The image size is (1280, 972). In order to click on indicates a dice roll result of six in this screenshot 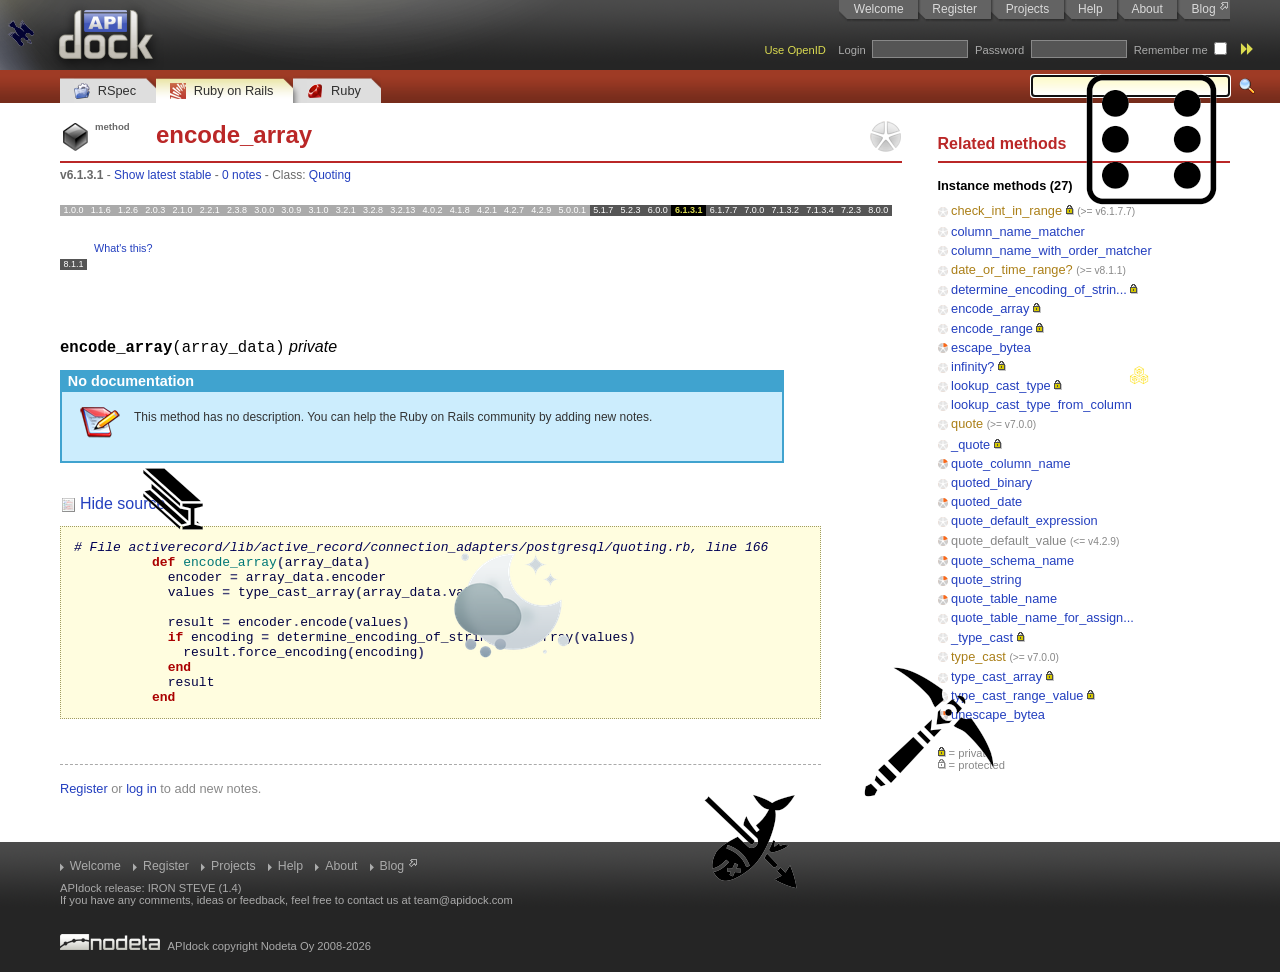, I will do `click(1151, 139)`.